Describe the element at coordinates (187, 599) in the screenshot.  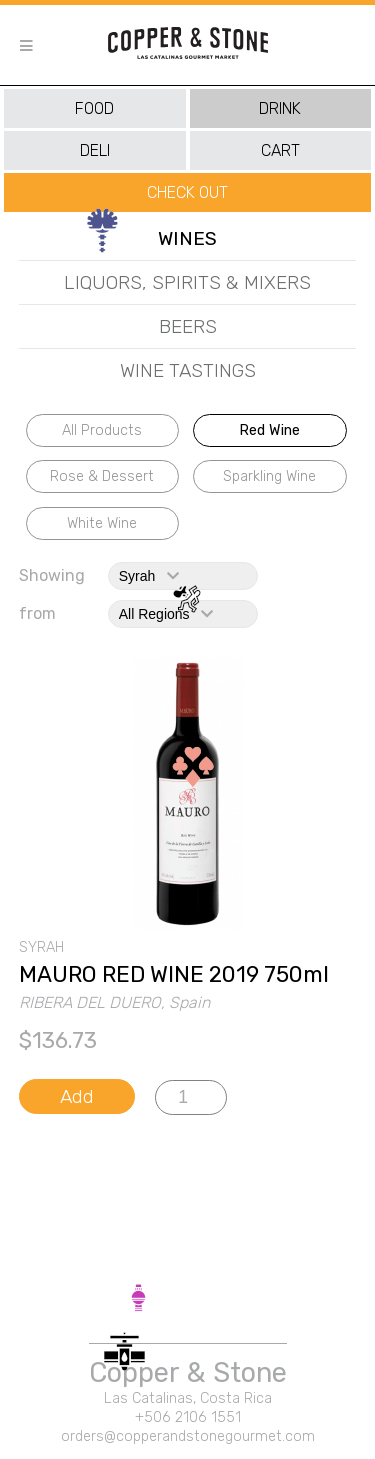
I see `indicates a crime scene or murder mystery game element` at that location.